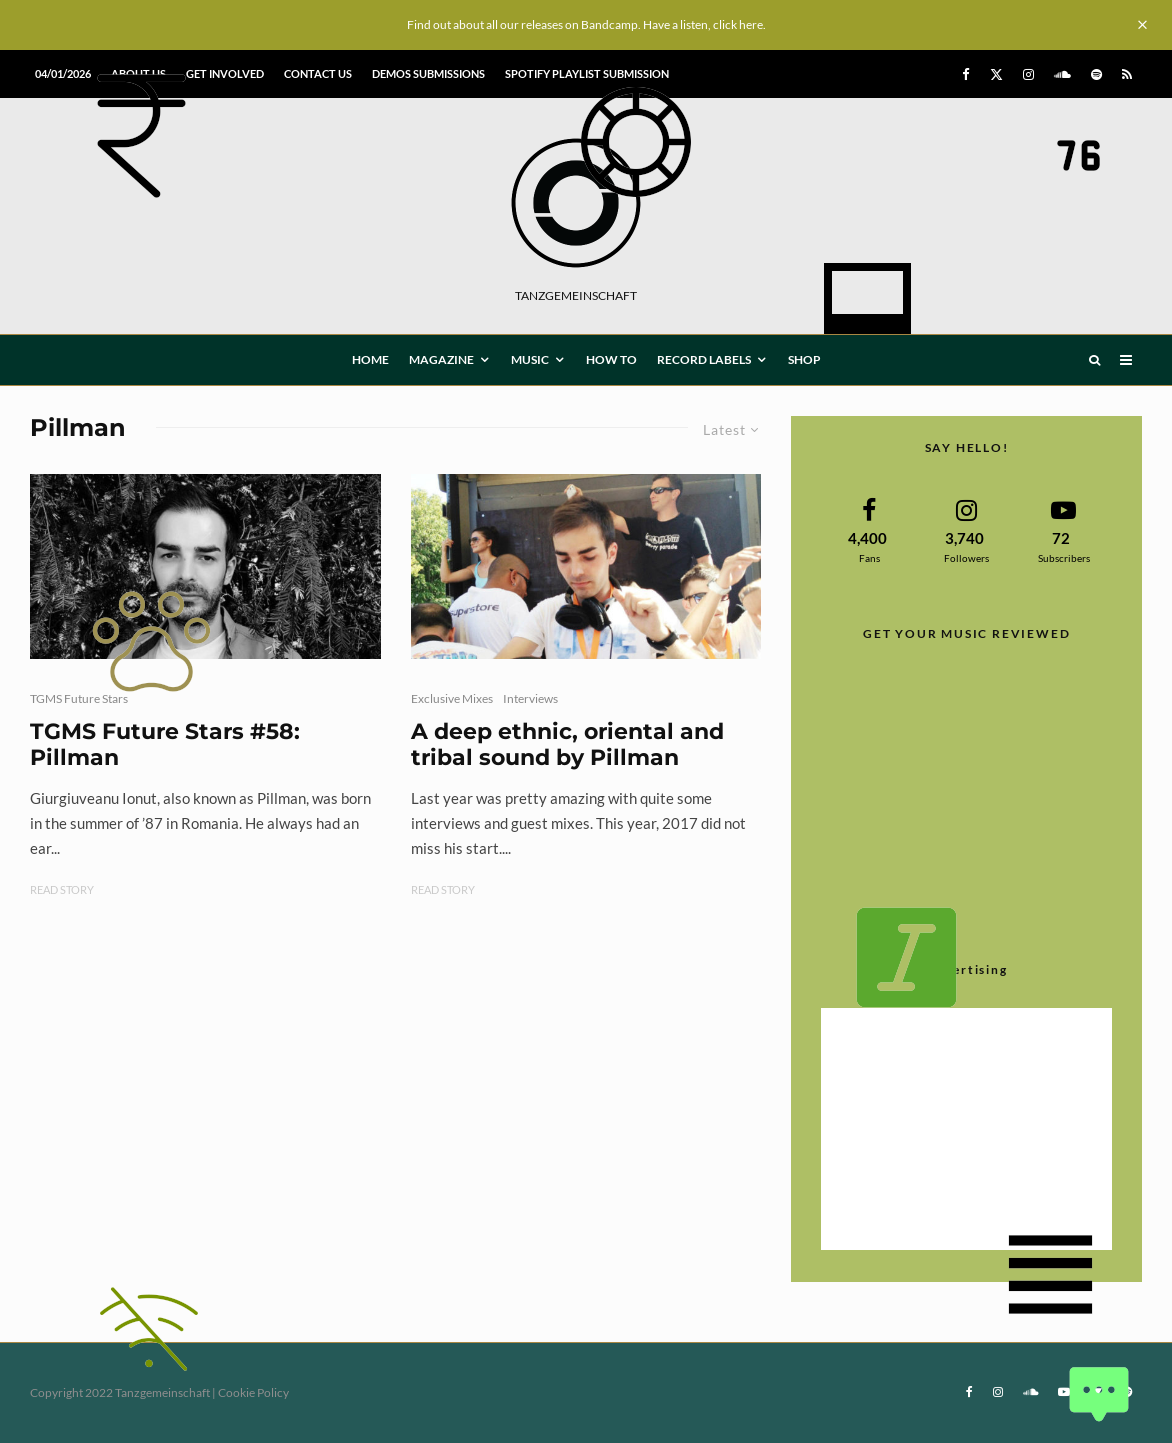 Image resolution: width=1172 pixels, height=1443 pixels. Describe the element at coordinates (867, 298) in the screenshot. I see `video player with caption or subtitle bar` at that location.